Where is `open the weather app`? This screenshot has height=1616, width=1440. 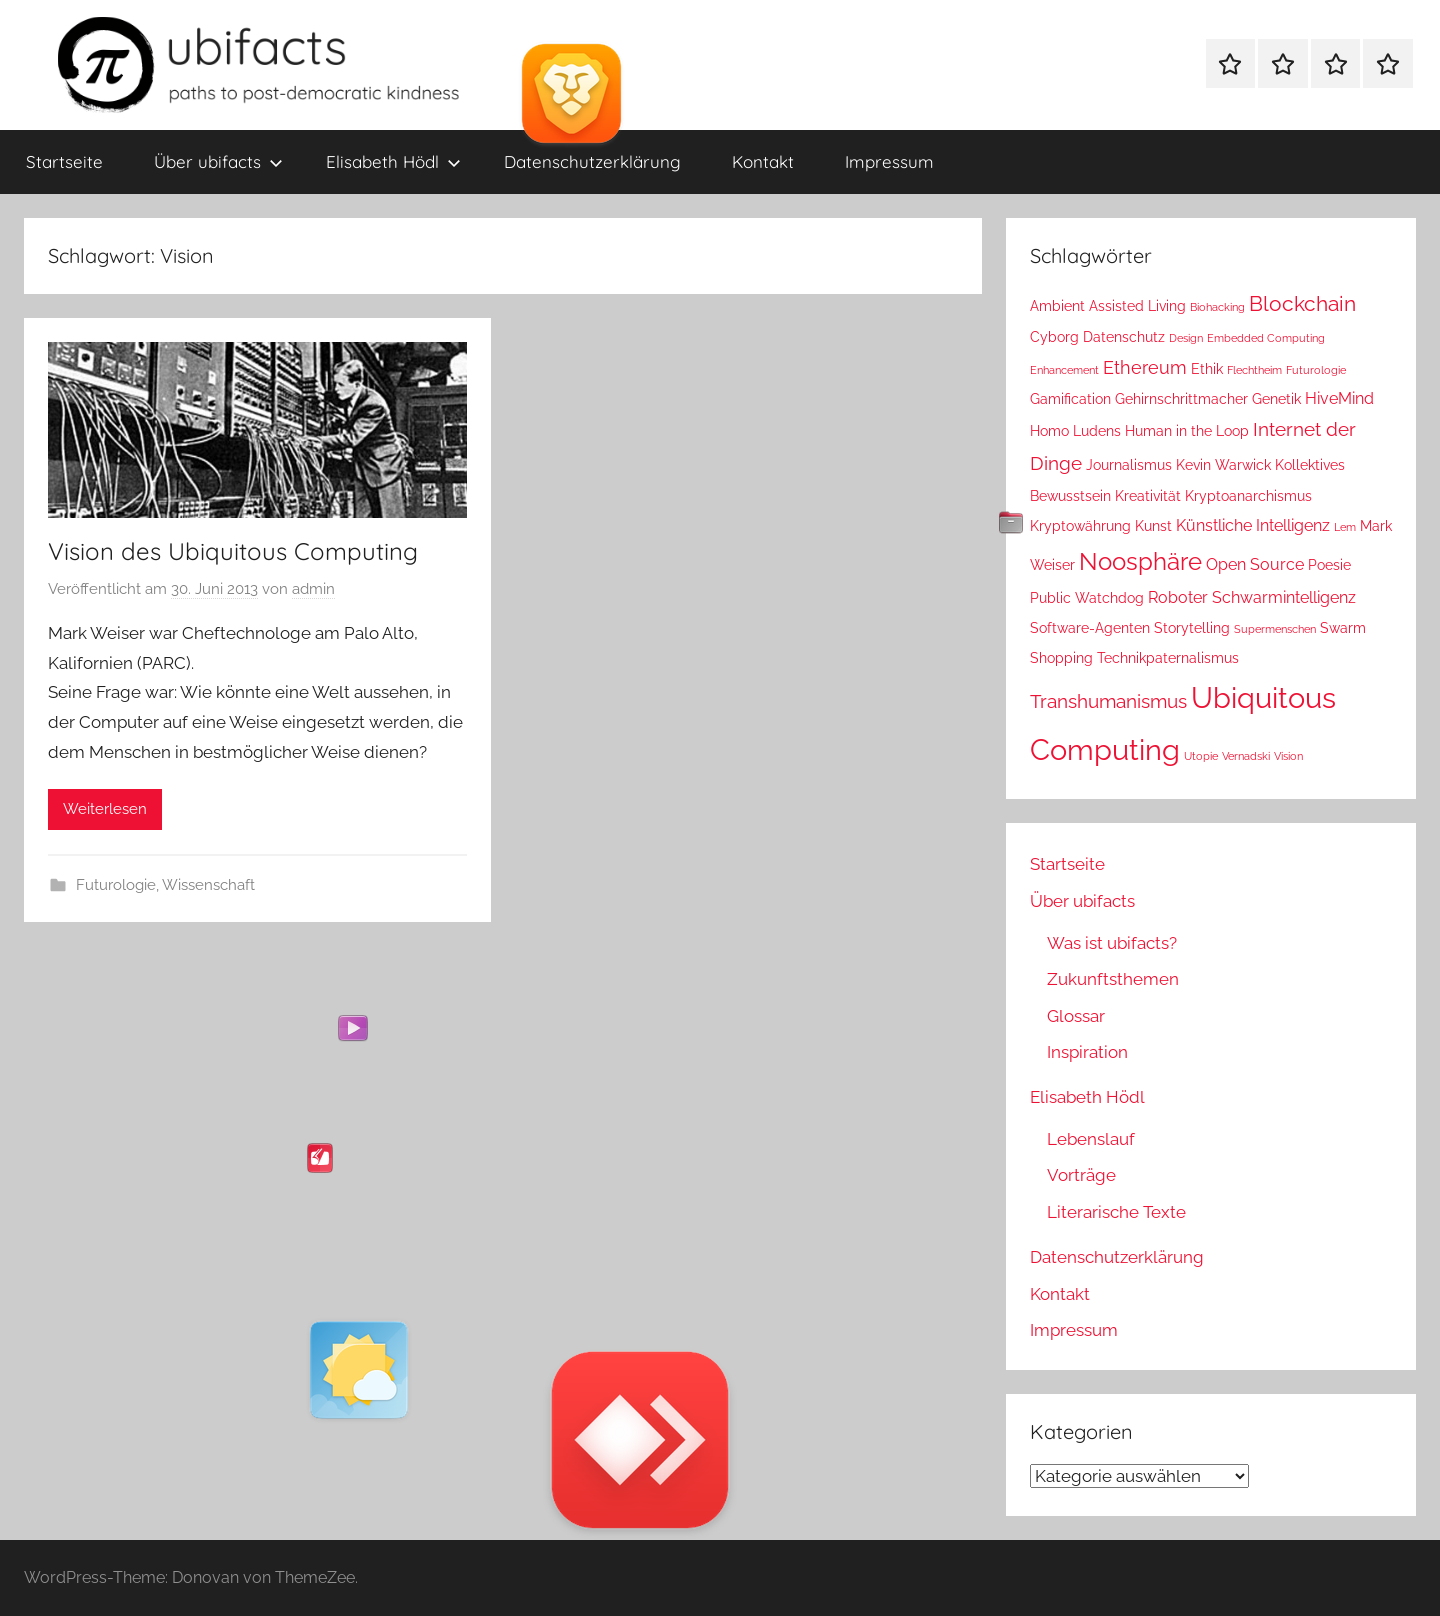 open the weather app is located at coordinates (359, 1370).